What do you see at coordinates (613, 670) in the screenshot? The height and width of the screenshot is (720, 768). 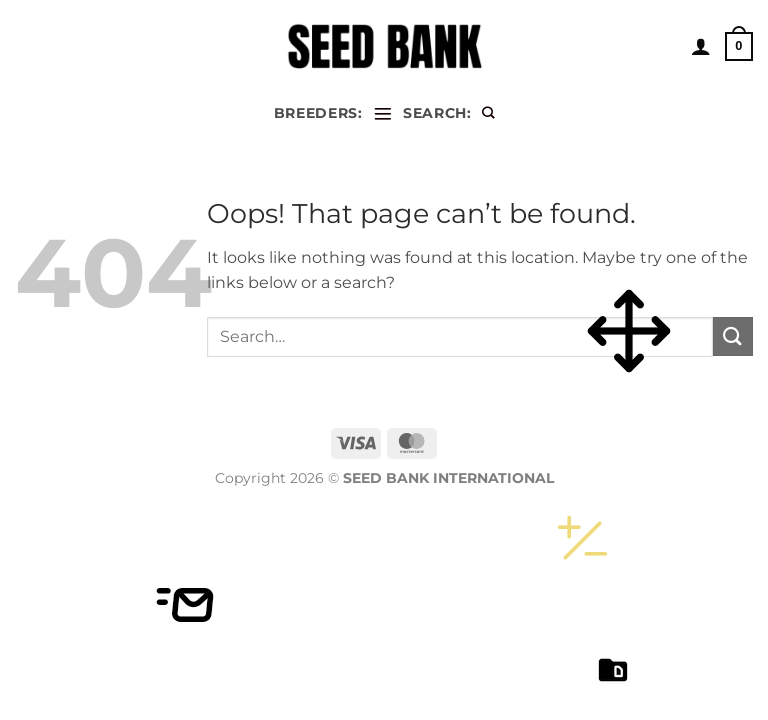 I see `access saved code snippets` at bounding box center [613, 670].